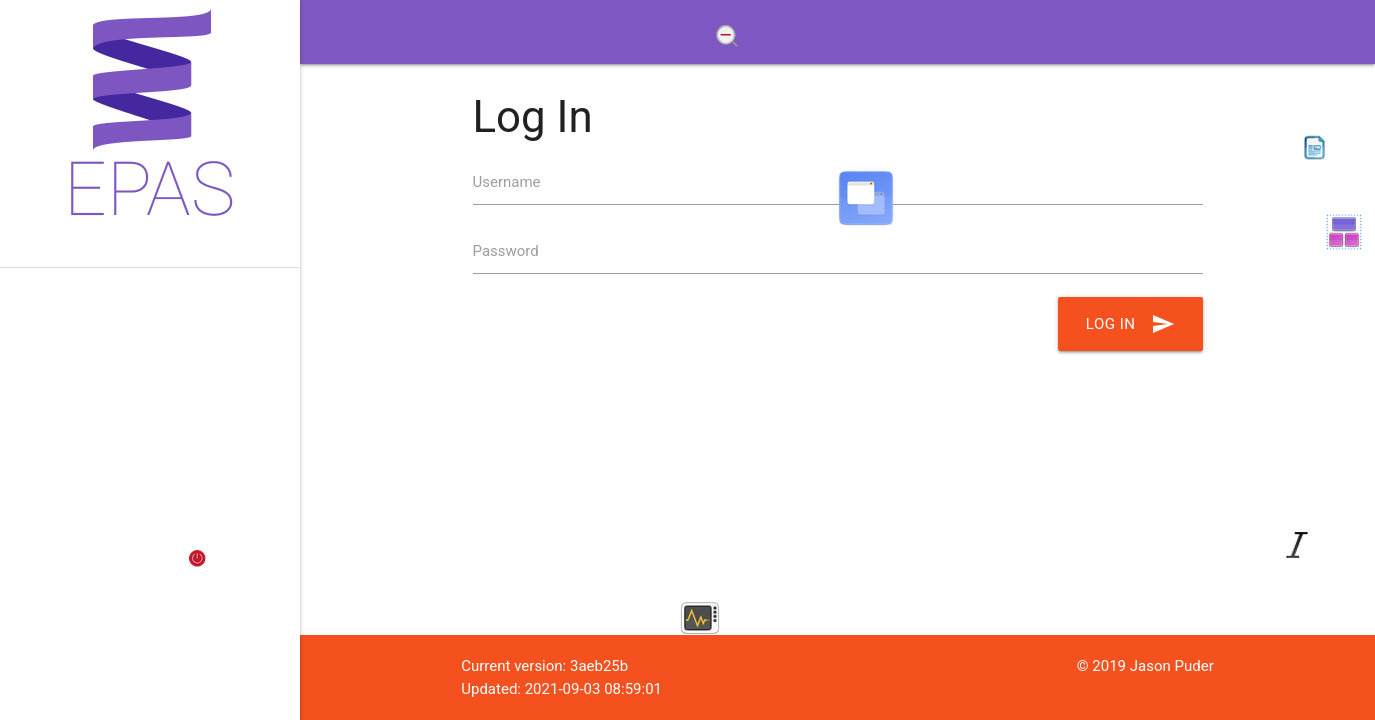 The image size is (1375, 720). Describe the element at coordinates (866, 198) in the screenshot. I see `manage startup applications and session settings` at that location.